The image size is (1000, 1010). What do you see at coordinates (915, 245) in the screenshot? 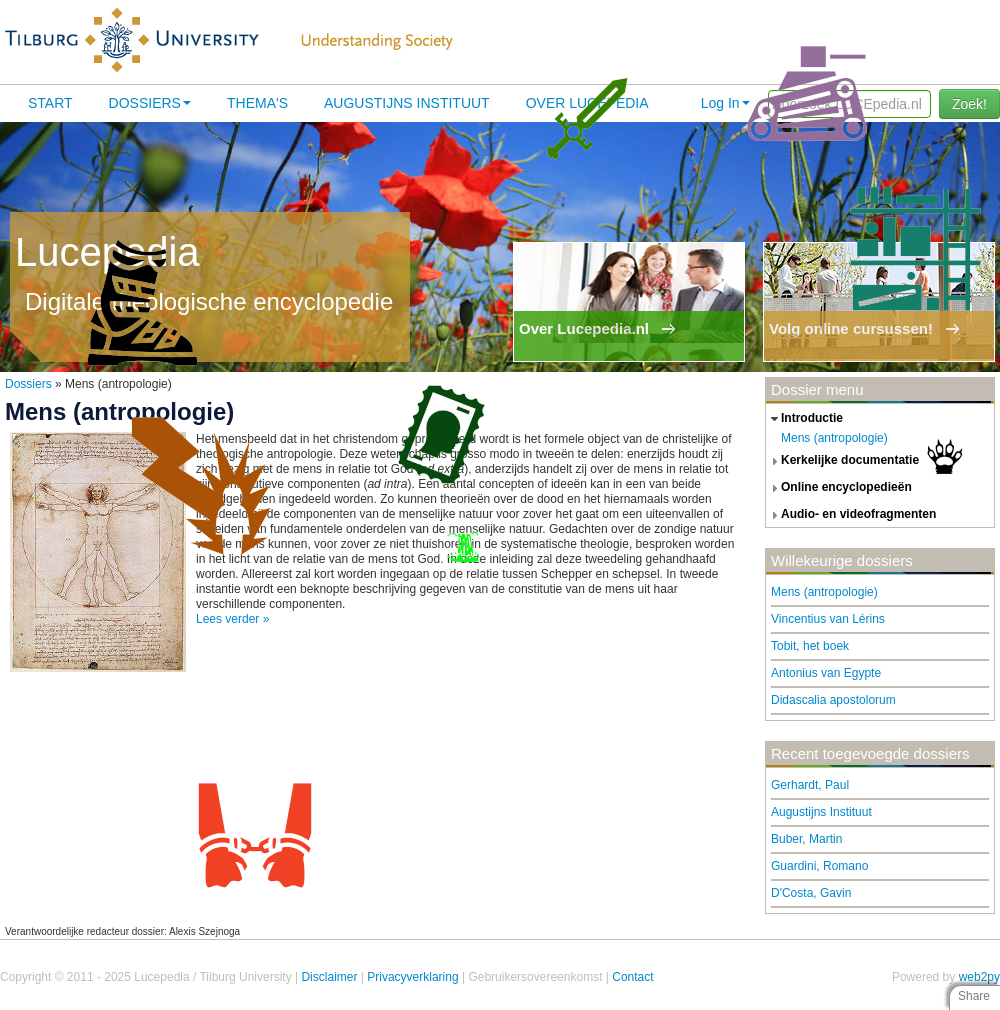
I see `access warehouse inventory management` at bounding box center [915, 245].